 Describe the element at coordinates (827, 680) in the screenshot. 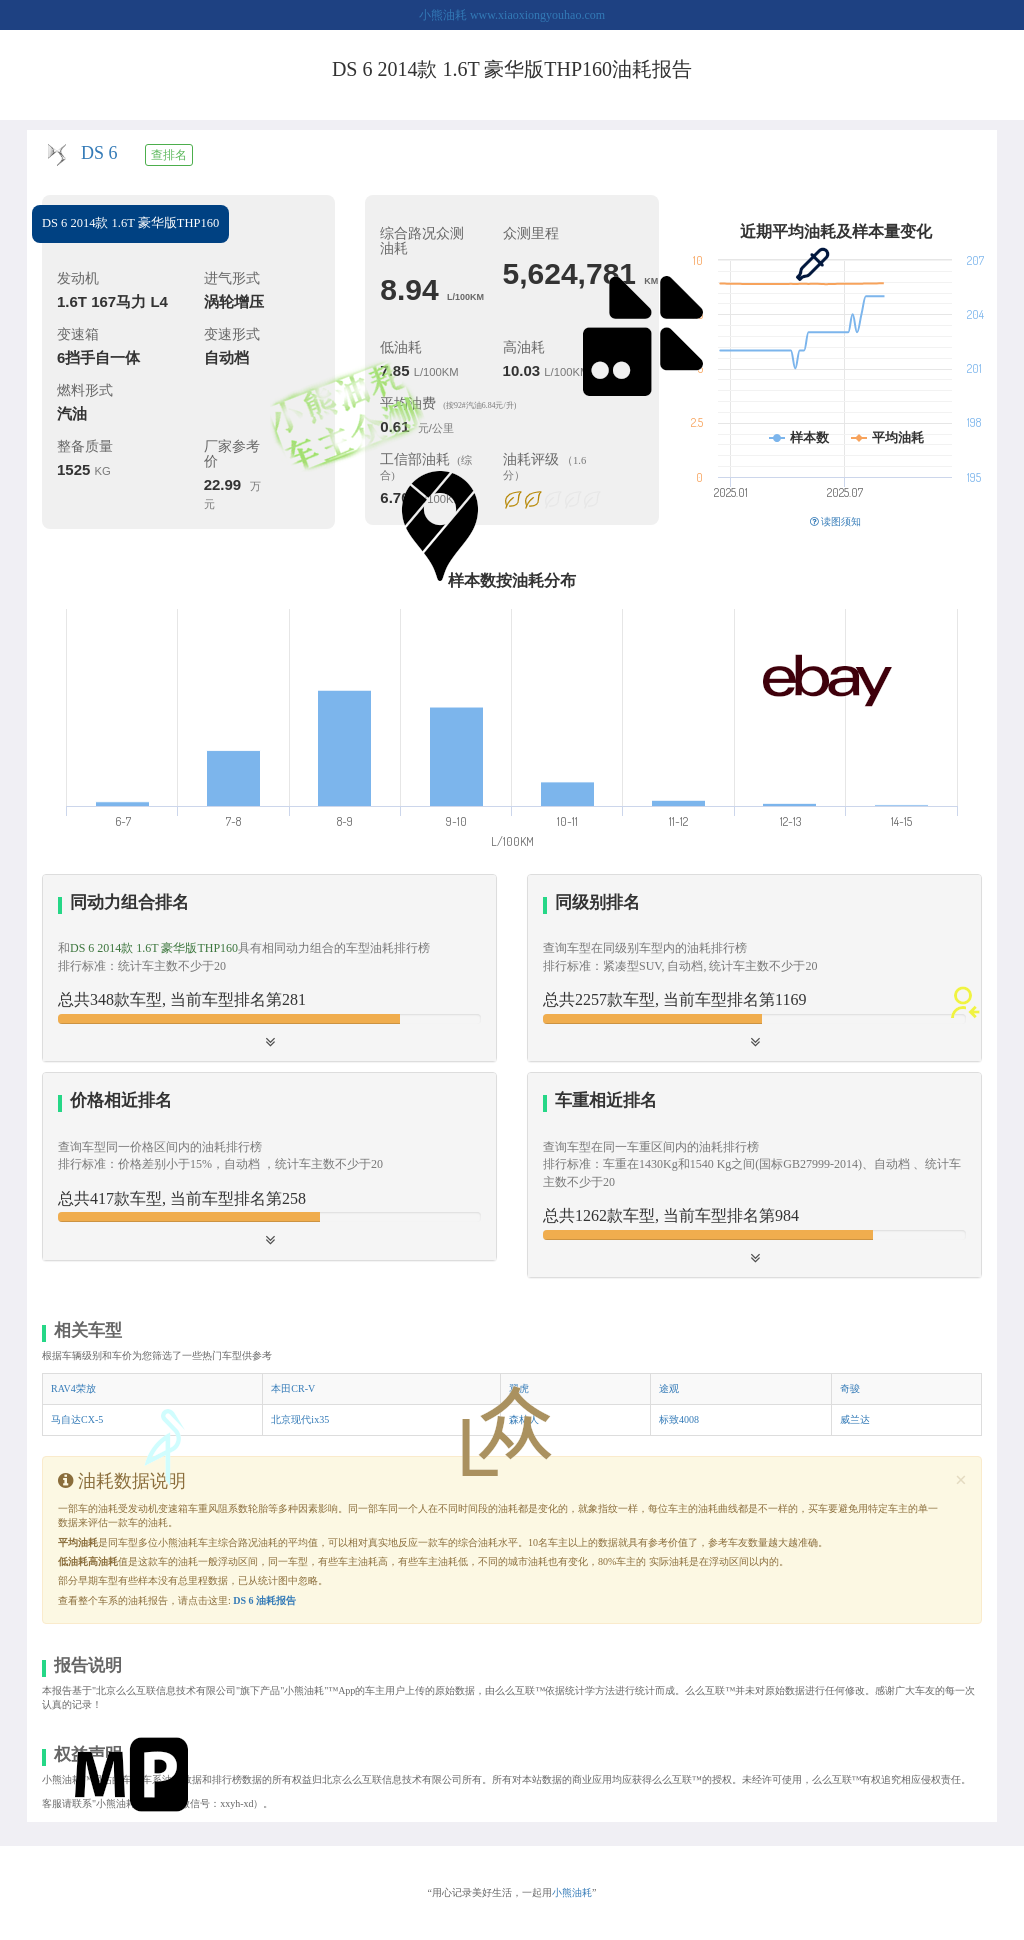

I see `open the ebay app or website` at that location.